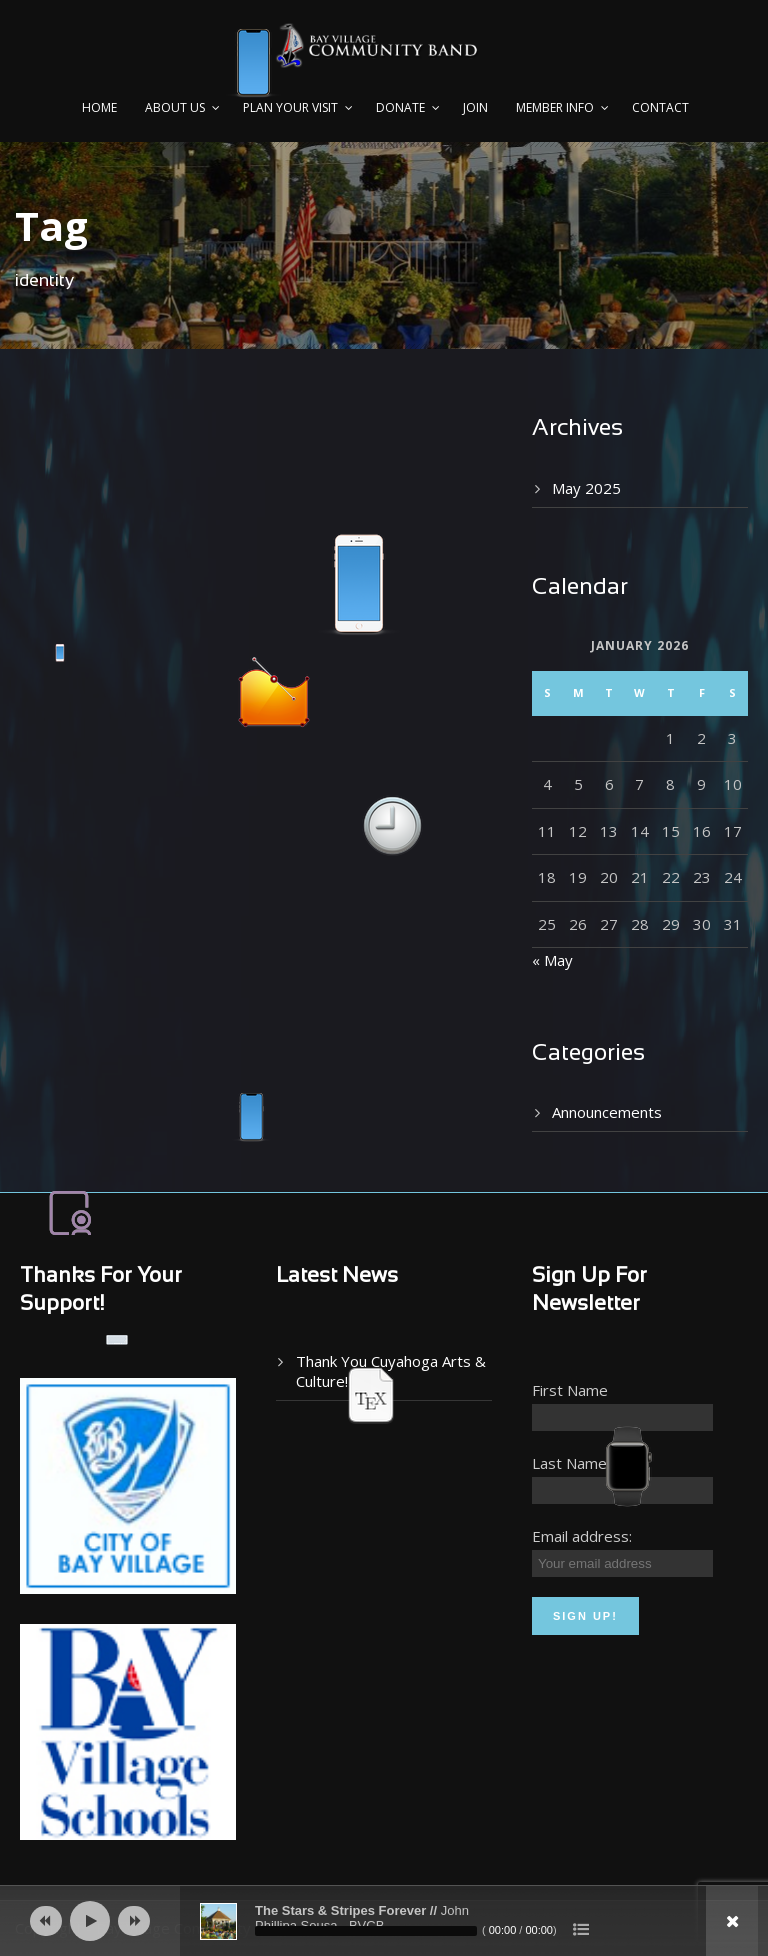  What do you see at coordinates (69, 1213) in the screenshot?
I see `open camera or webcam app` at bounding box center [69, 1213].